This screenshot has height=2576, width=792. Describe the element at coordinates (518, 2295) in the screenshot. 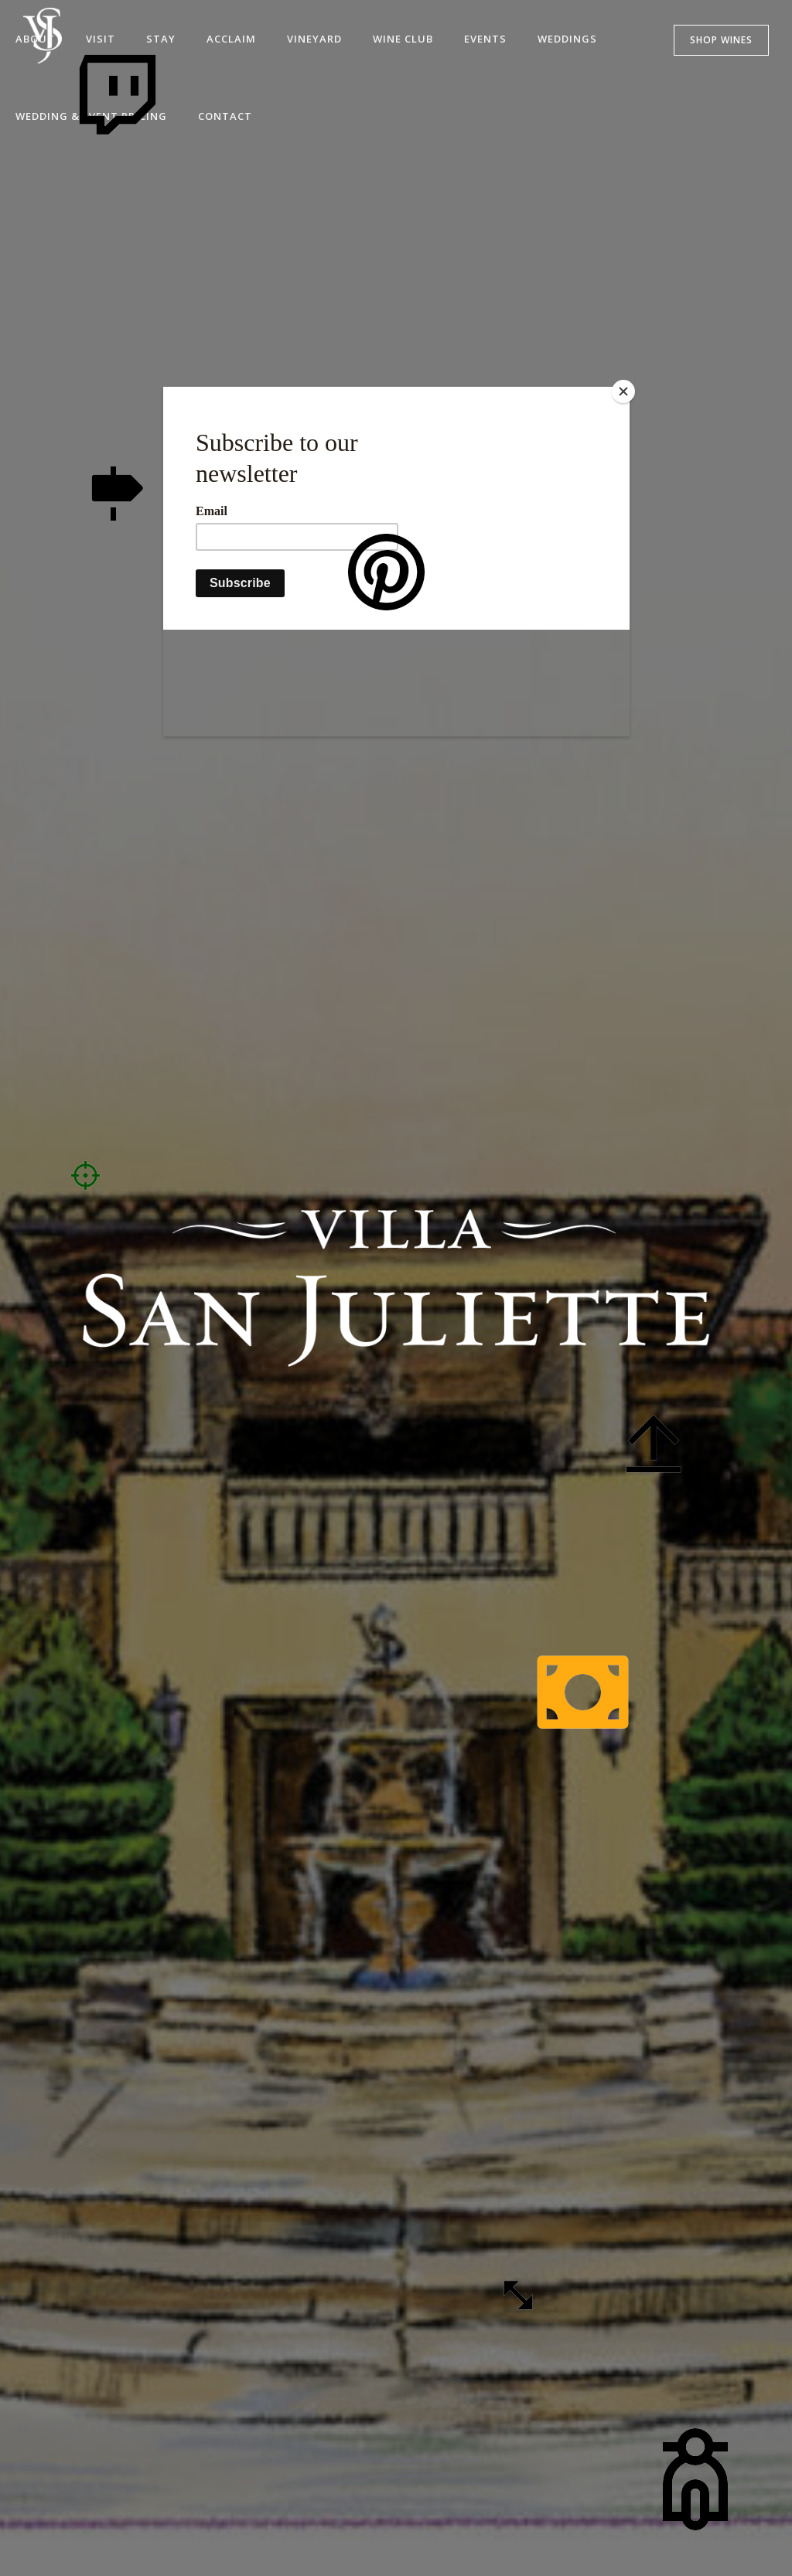

I see `expand content diagonally` at that location.